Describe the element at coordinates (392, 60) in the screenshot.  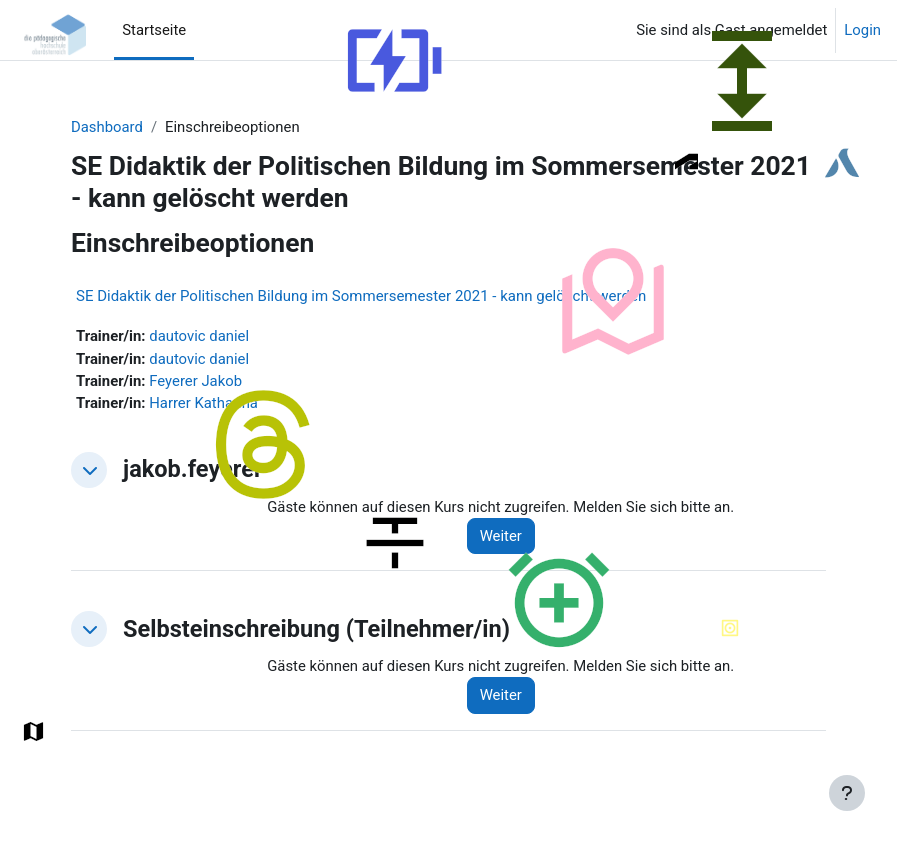
I see `indicates battery is currently charging` at that location.